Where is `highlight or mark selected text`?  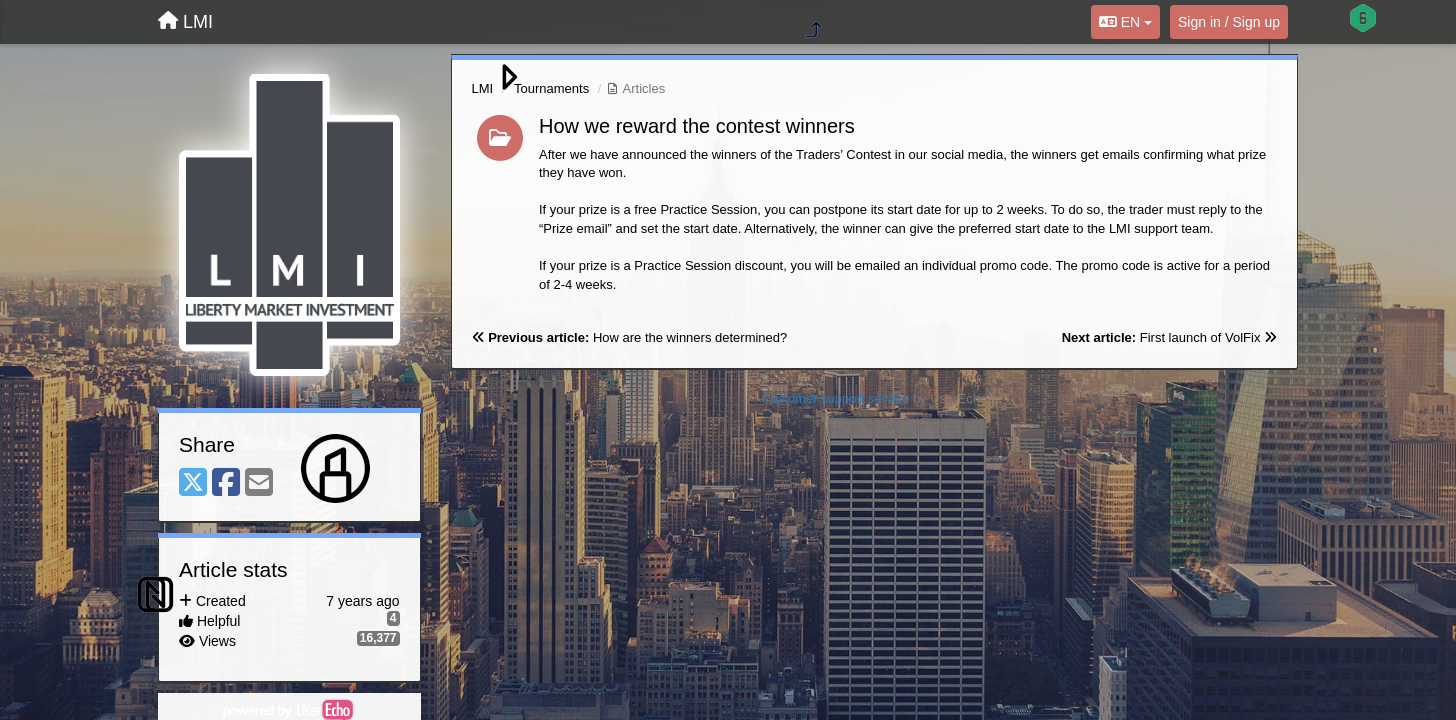
highlight or mark selected text is located at coordinates (335, 468).